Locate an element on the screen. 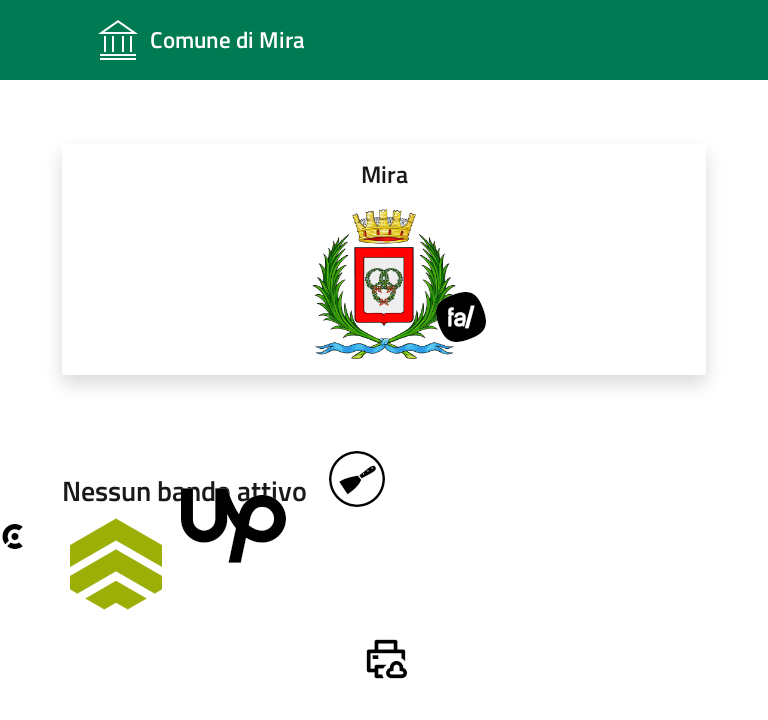 The image size is (768, 720). Scrapy web scraping framework logo is located at coordinates (357, 479).